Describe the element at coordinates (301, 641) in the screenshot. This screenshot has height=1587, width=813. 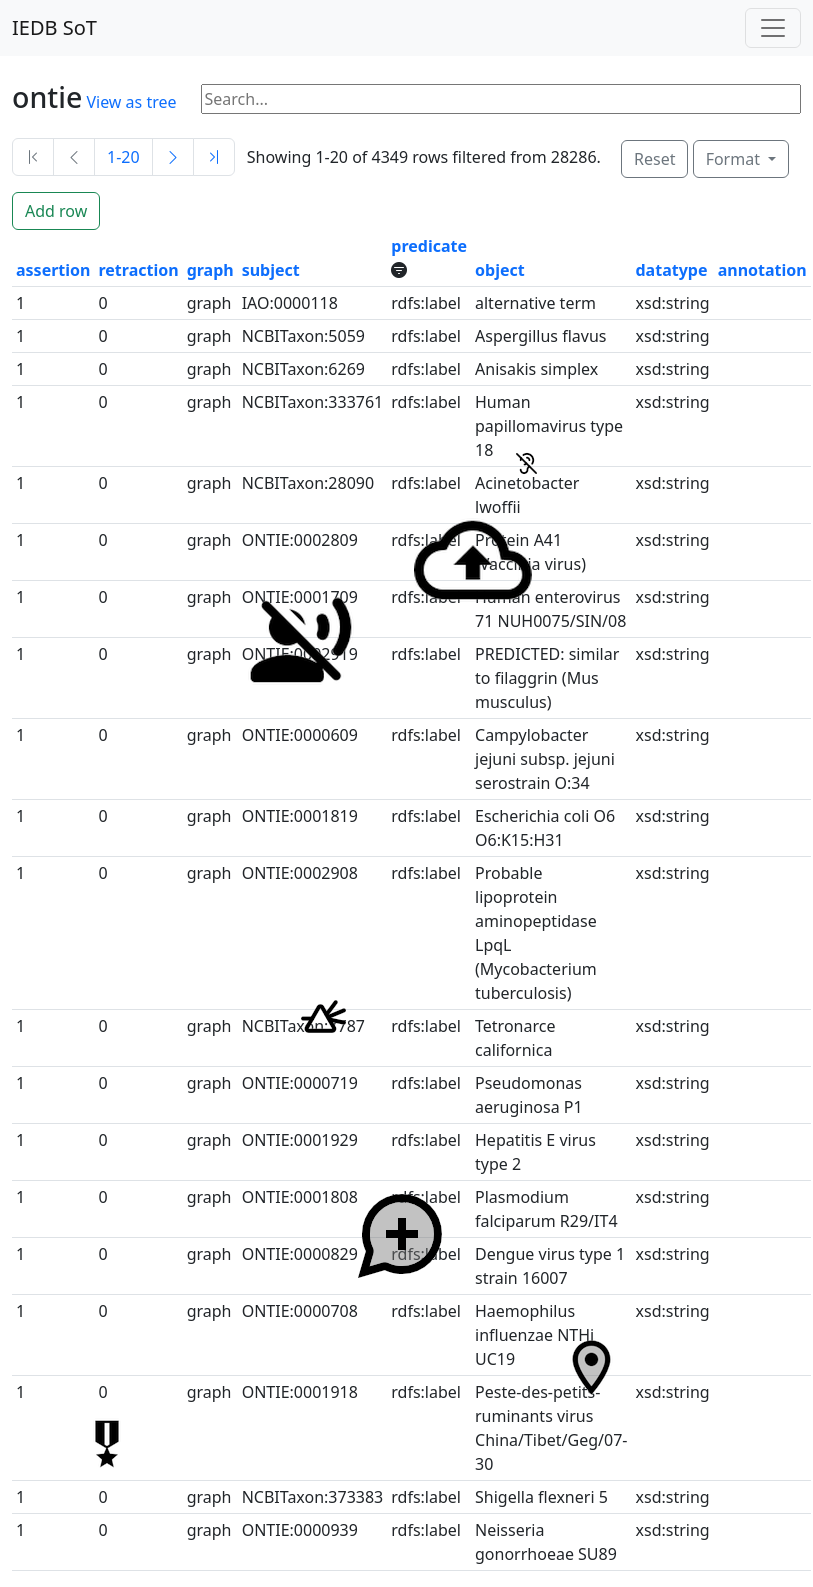
I see `mute voice narration or screen reader` at that location.